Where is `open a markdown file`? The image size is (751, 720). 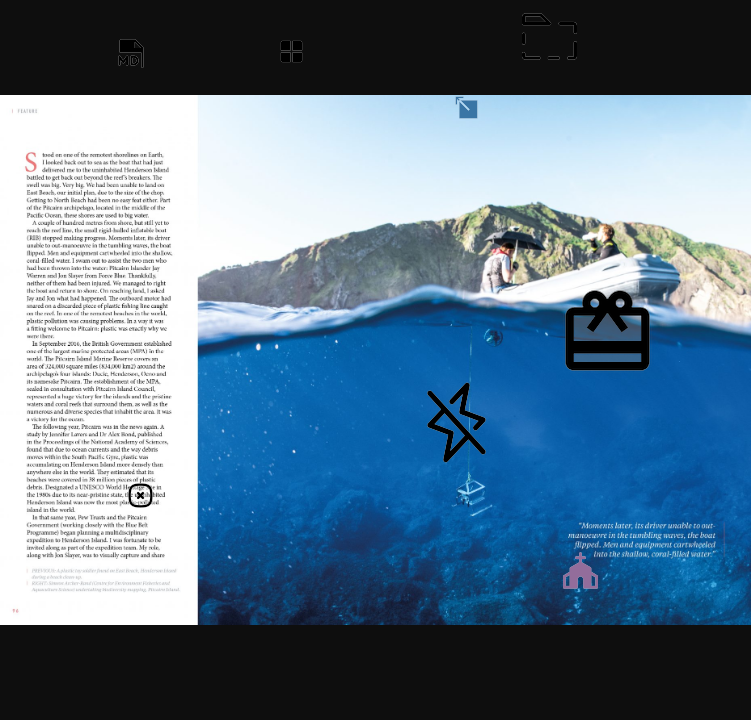
open a markdown file is located at coordinates (131, 53).